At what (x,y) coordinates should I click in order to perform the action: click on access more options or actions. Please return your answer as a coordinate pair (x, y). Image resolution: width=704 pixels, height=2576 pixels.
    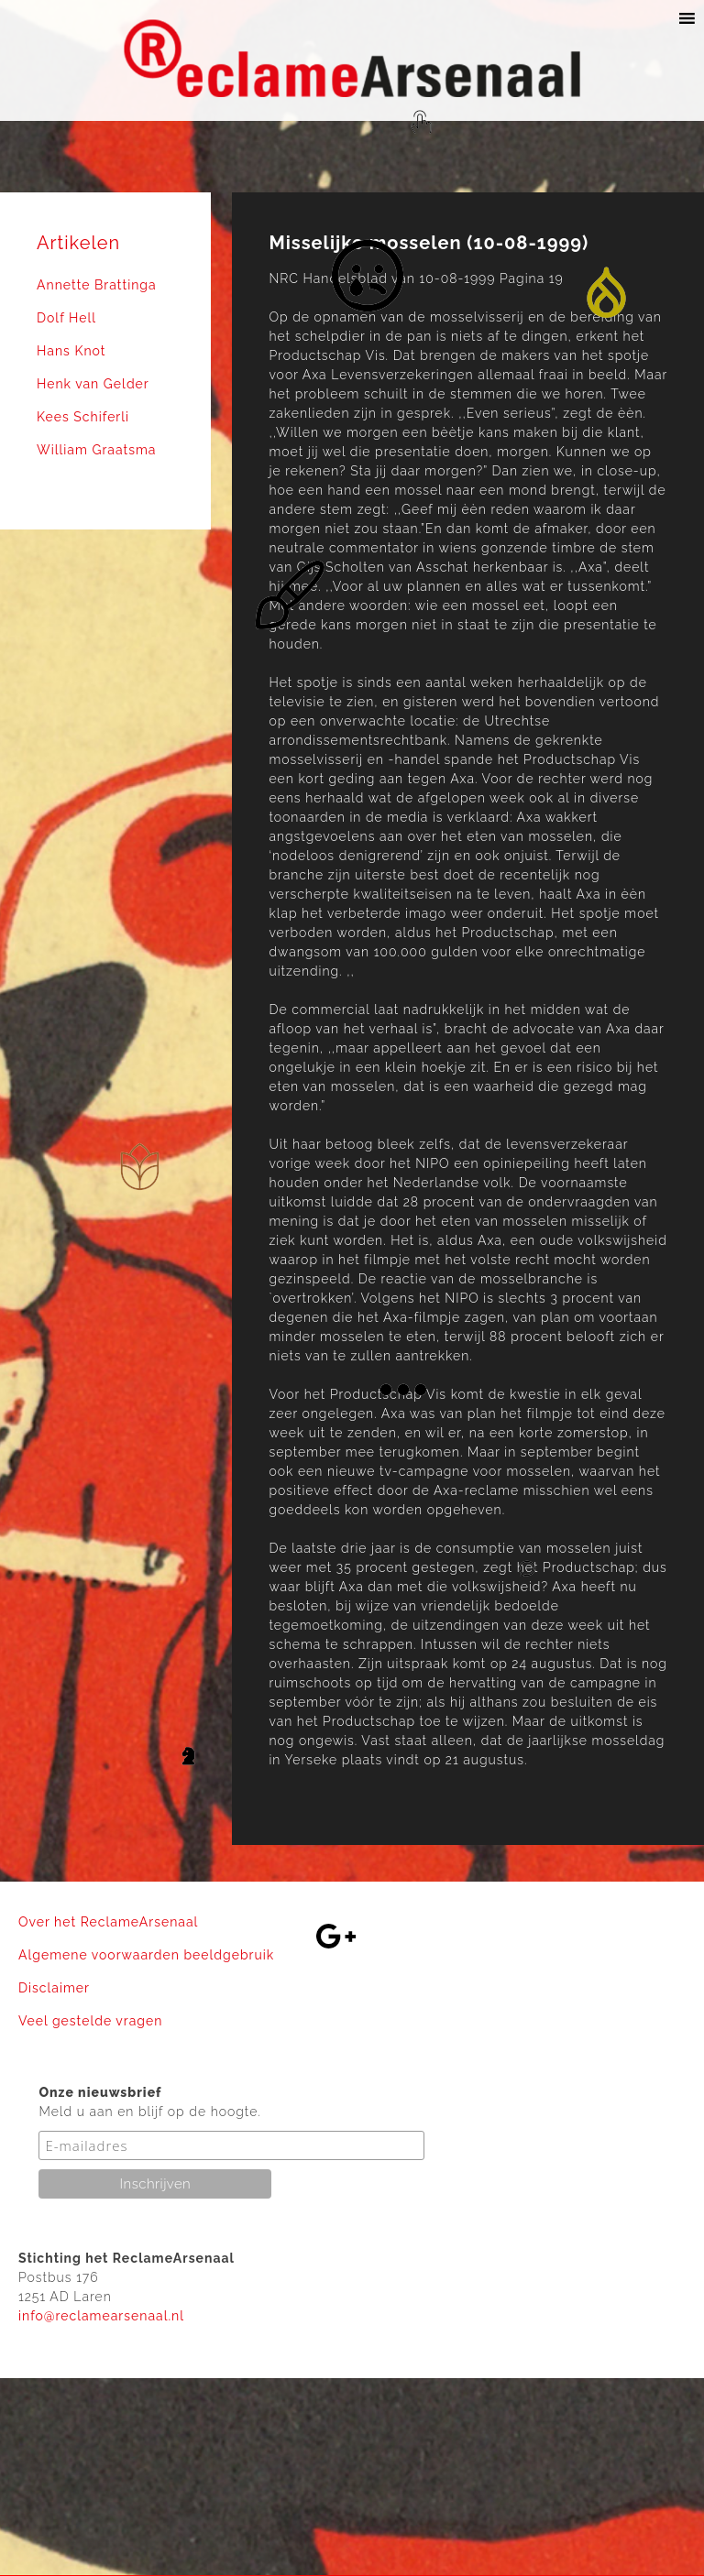
    Looking at the image, I should click on (403, 1390).